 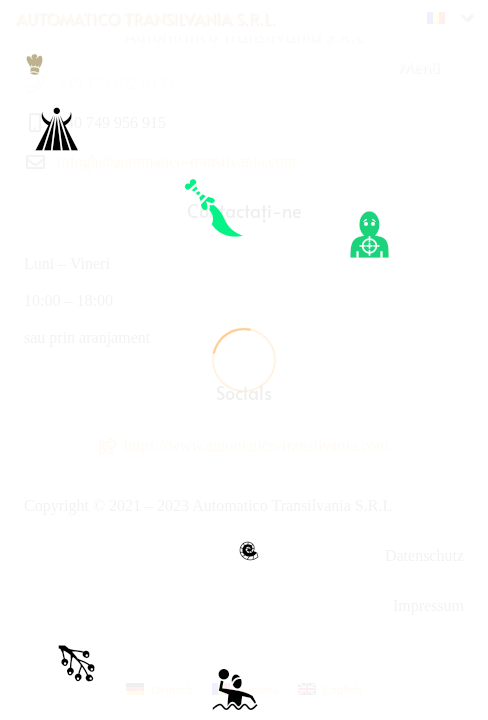 What do you see at coordinates (369, 234) in the screenshot?
I see `target or aim at an enemy` at bounding box center [369, 234].